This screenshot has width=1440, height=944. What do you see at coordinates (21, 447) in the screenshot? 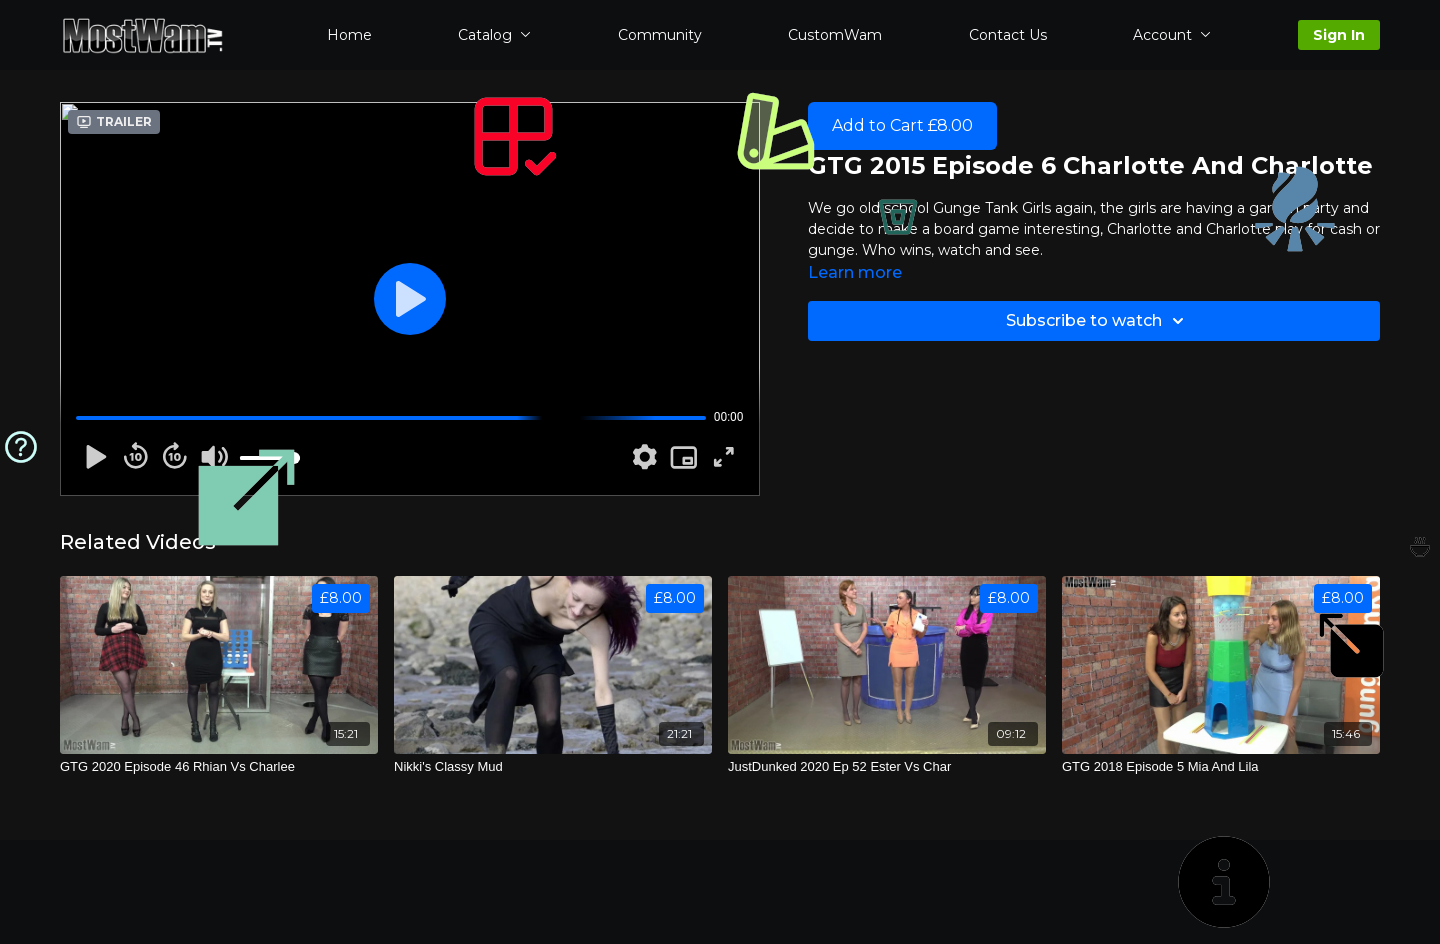
I see `access help or support information` at bounding box center [21, 447].